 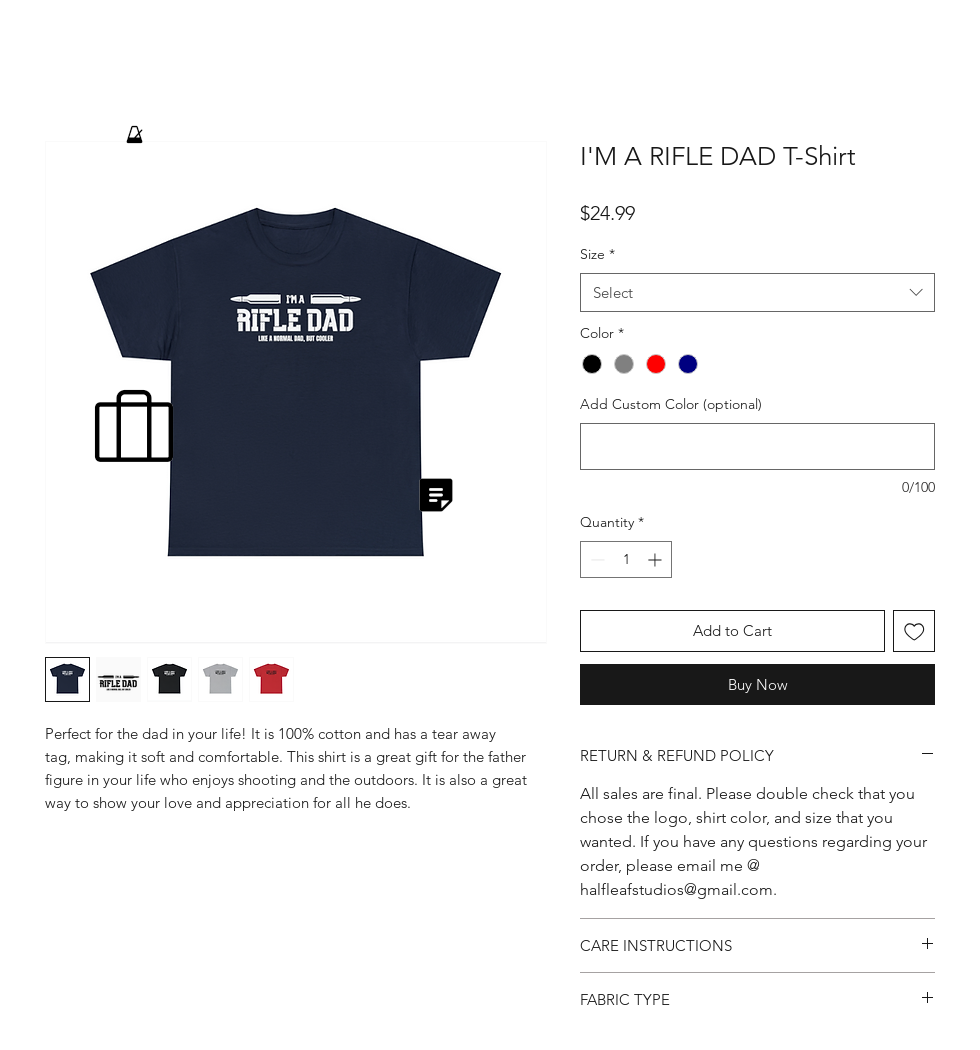 I want to click on create a new note, so click(x=436, y=495).